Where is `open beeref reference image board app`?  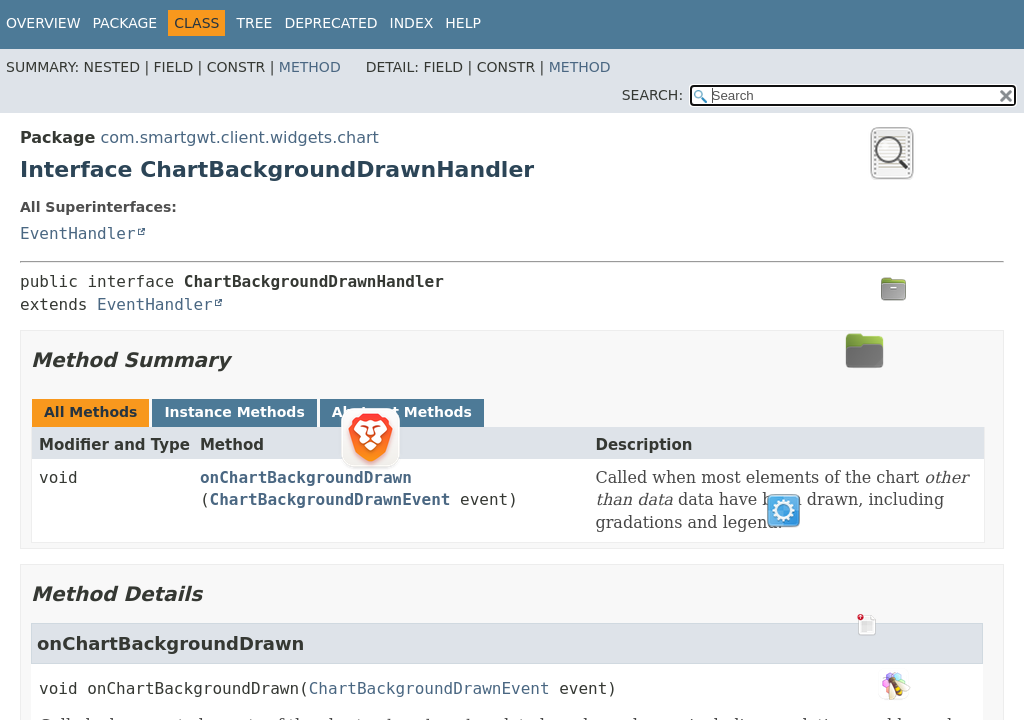 open beeref reference image board app is located at coordinates (893, 683).